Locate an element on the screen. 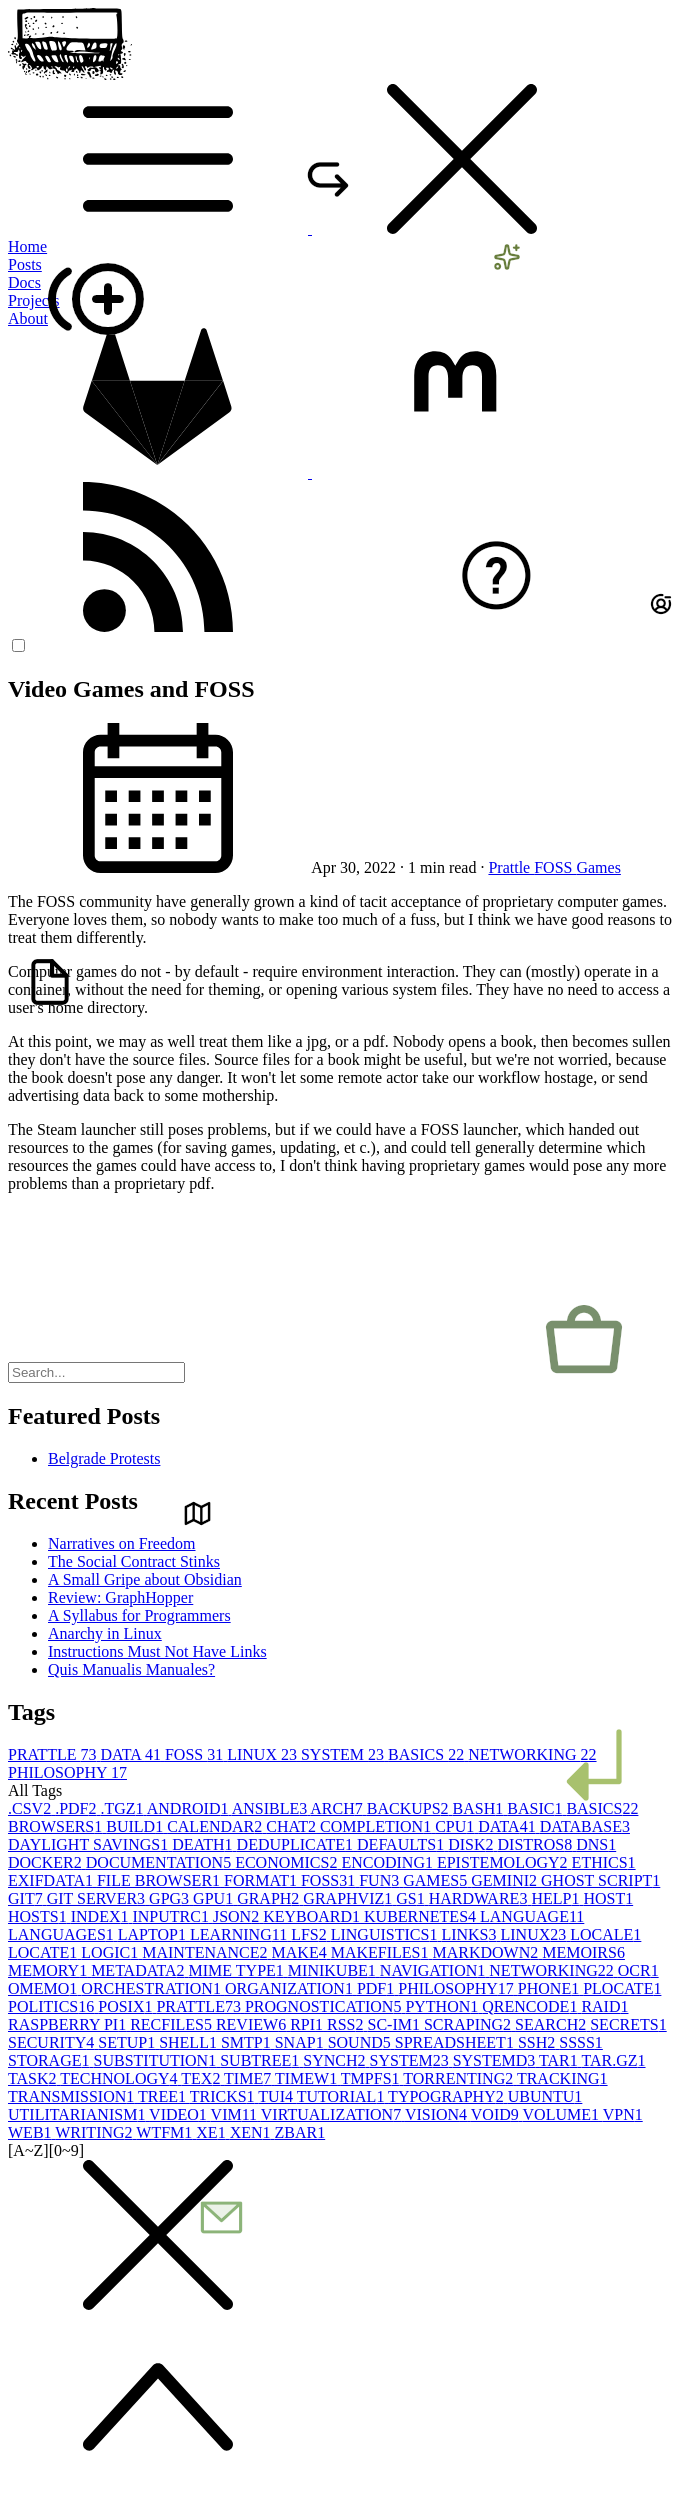 This screenshot has width=680, height=2494. view your shopping bag is located at coordinates (584, 1343).